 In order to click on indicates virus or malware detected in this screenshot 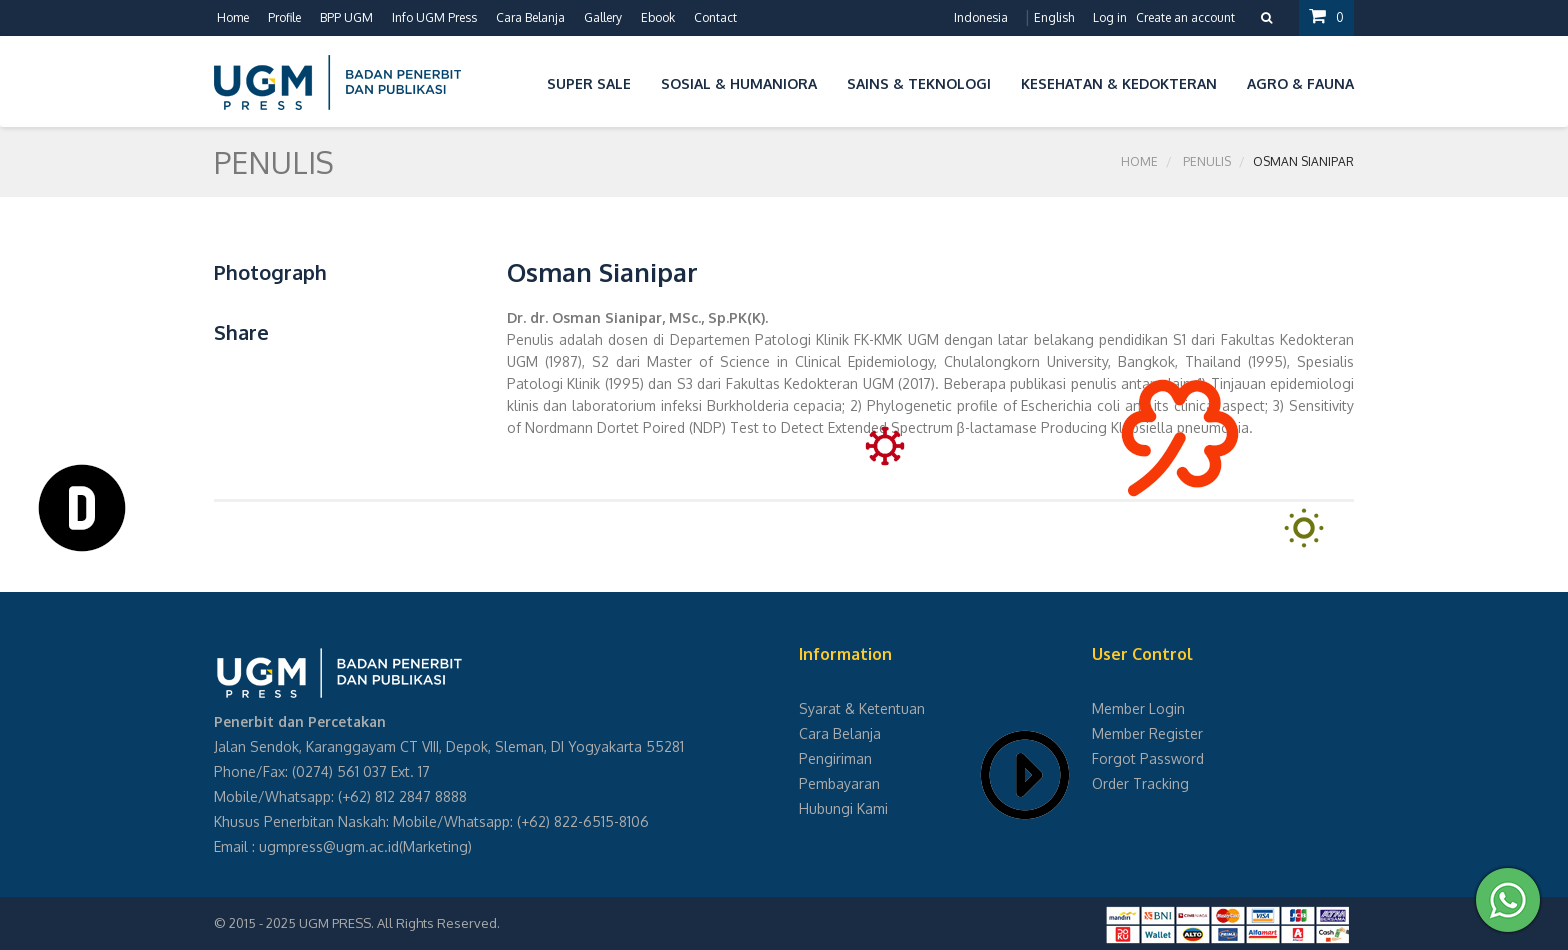, I will do `click(885, 446)`.